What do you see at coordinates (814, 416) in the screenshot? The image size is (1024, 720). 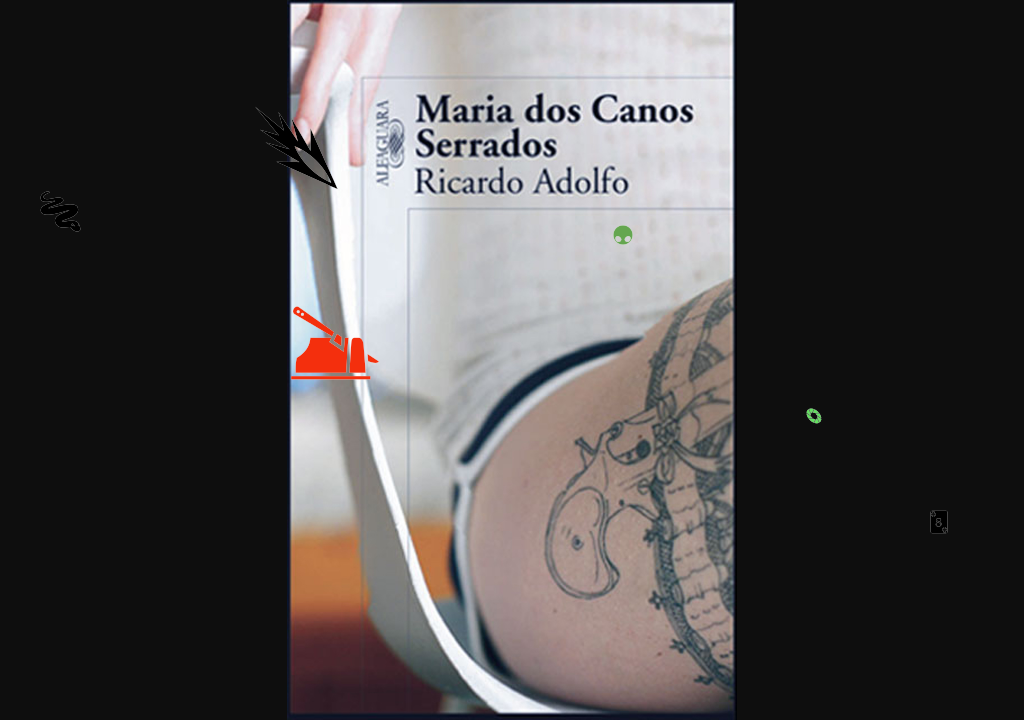 I see `adjust camera aperture settings` at bounding box center [814, 416].